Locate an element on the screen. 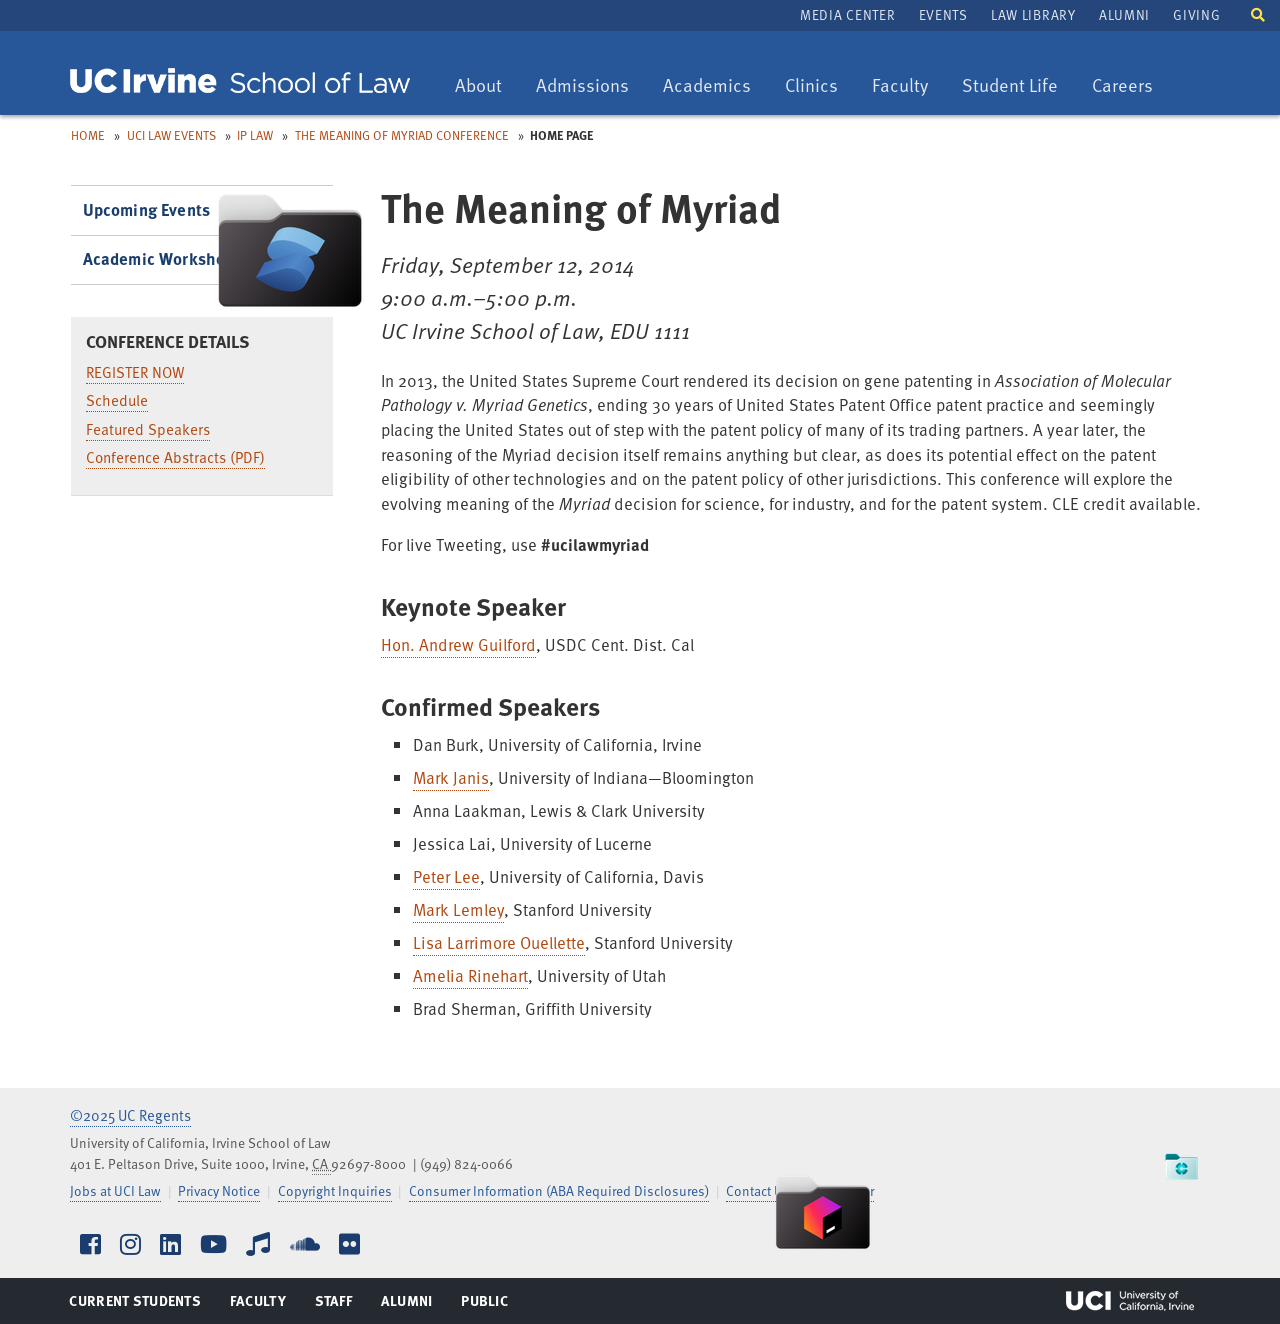  open folder containing JetBrains Toolbox projects is located at coordinates (822, 1214).